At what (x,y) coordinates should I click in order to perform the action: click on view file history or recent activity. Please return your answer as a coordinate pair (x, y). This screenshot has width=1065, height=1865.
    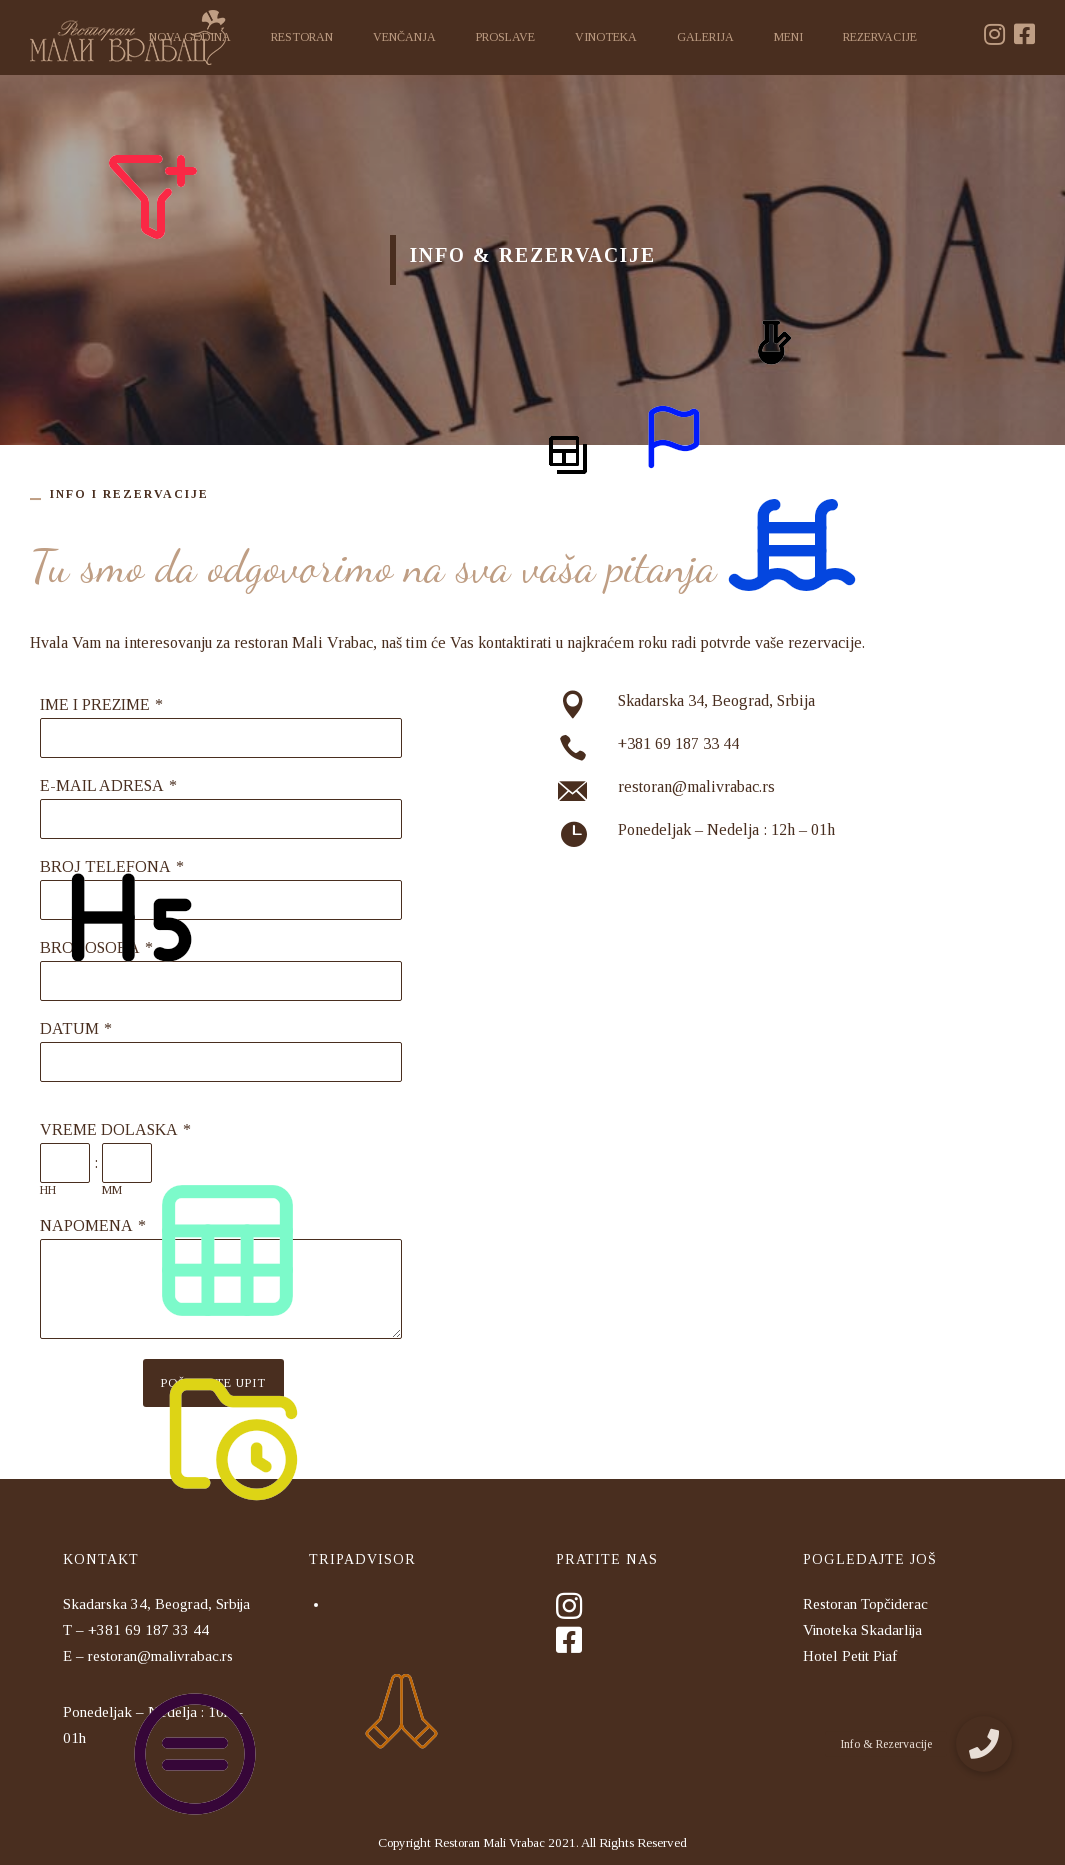
    Looking at the image, I should click on (233, 1436).